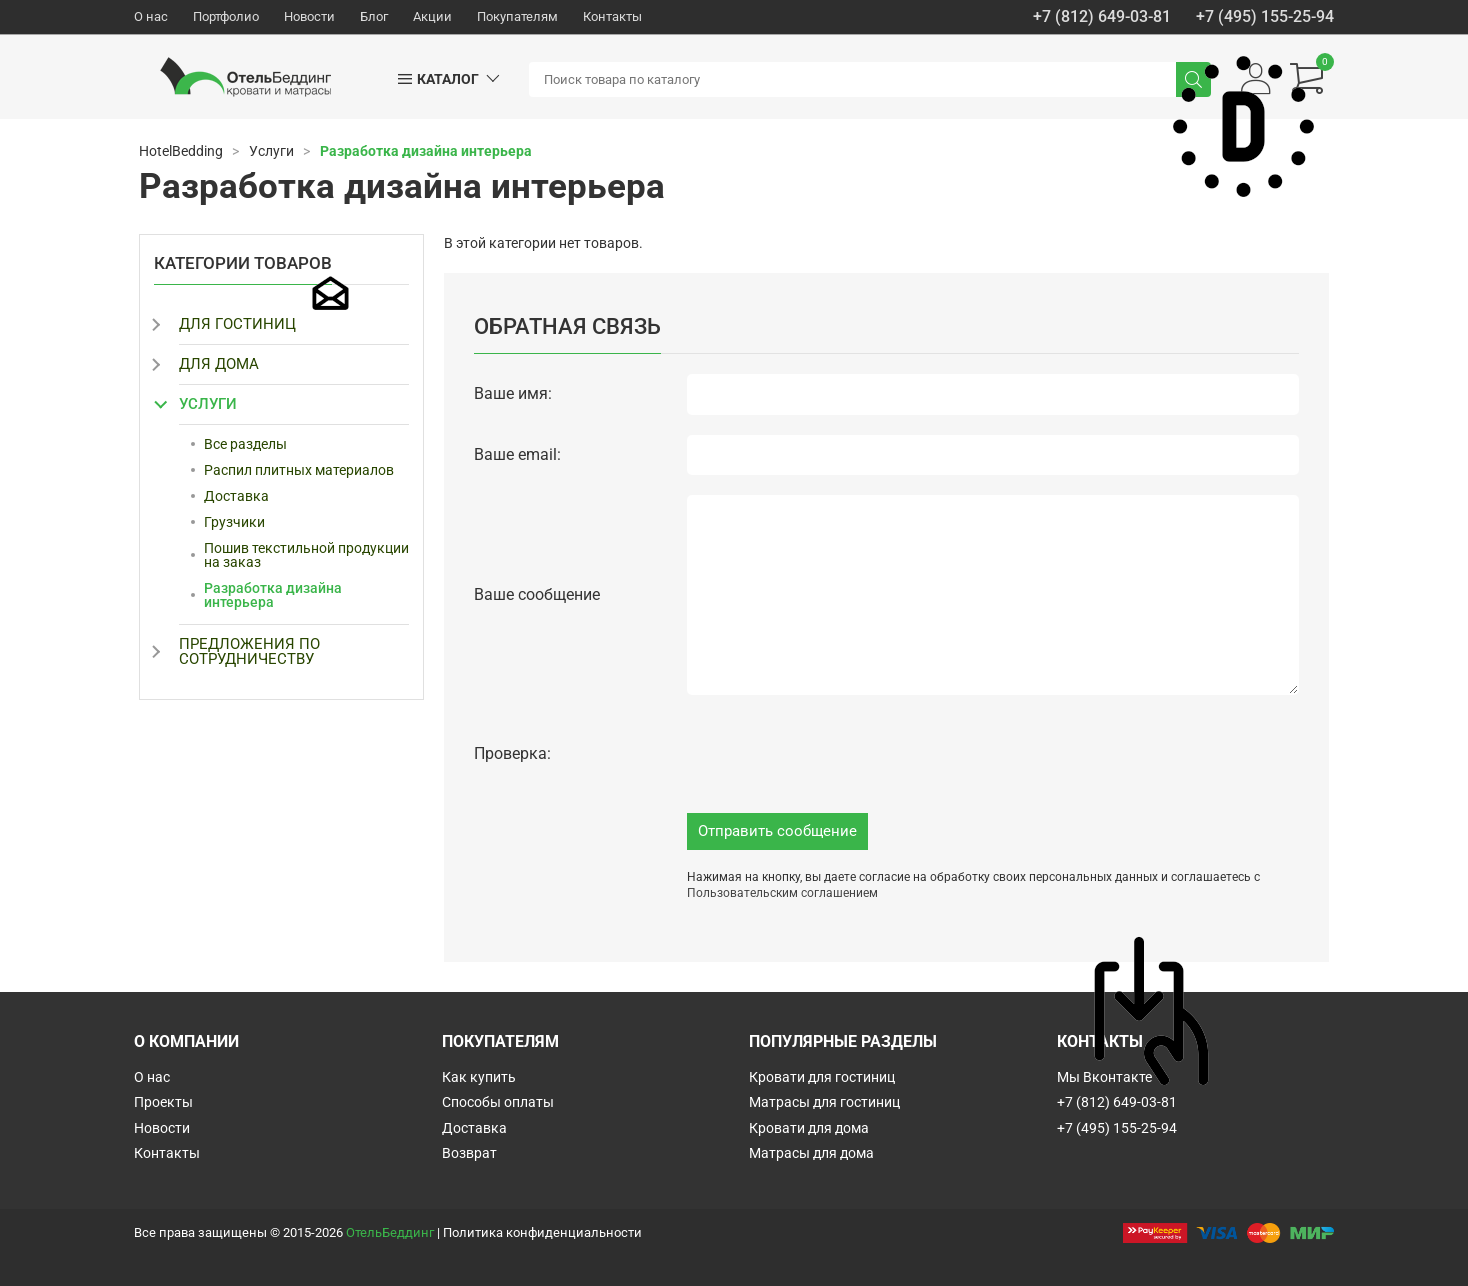 The height and width of the screenshot is (1286, 1468). What do you see at coordinates (1243, 126) in the screenshot?
I see `indicates draft or pending status` at bounding box center [1243, 126].